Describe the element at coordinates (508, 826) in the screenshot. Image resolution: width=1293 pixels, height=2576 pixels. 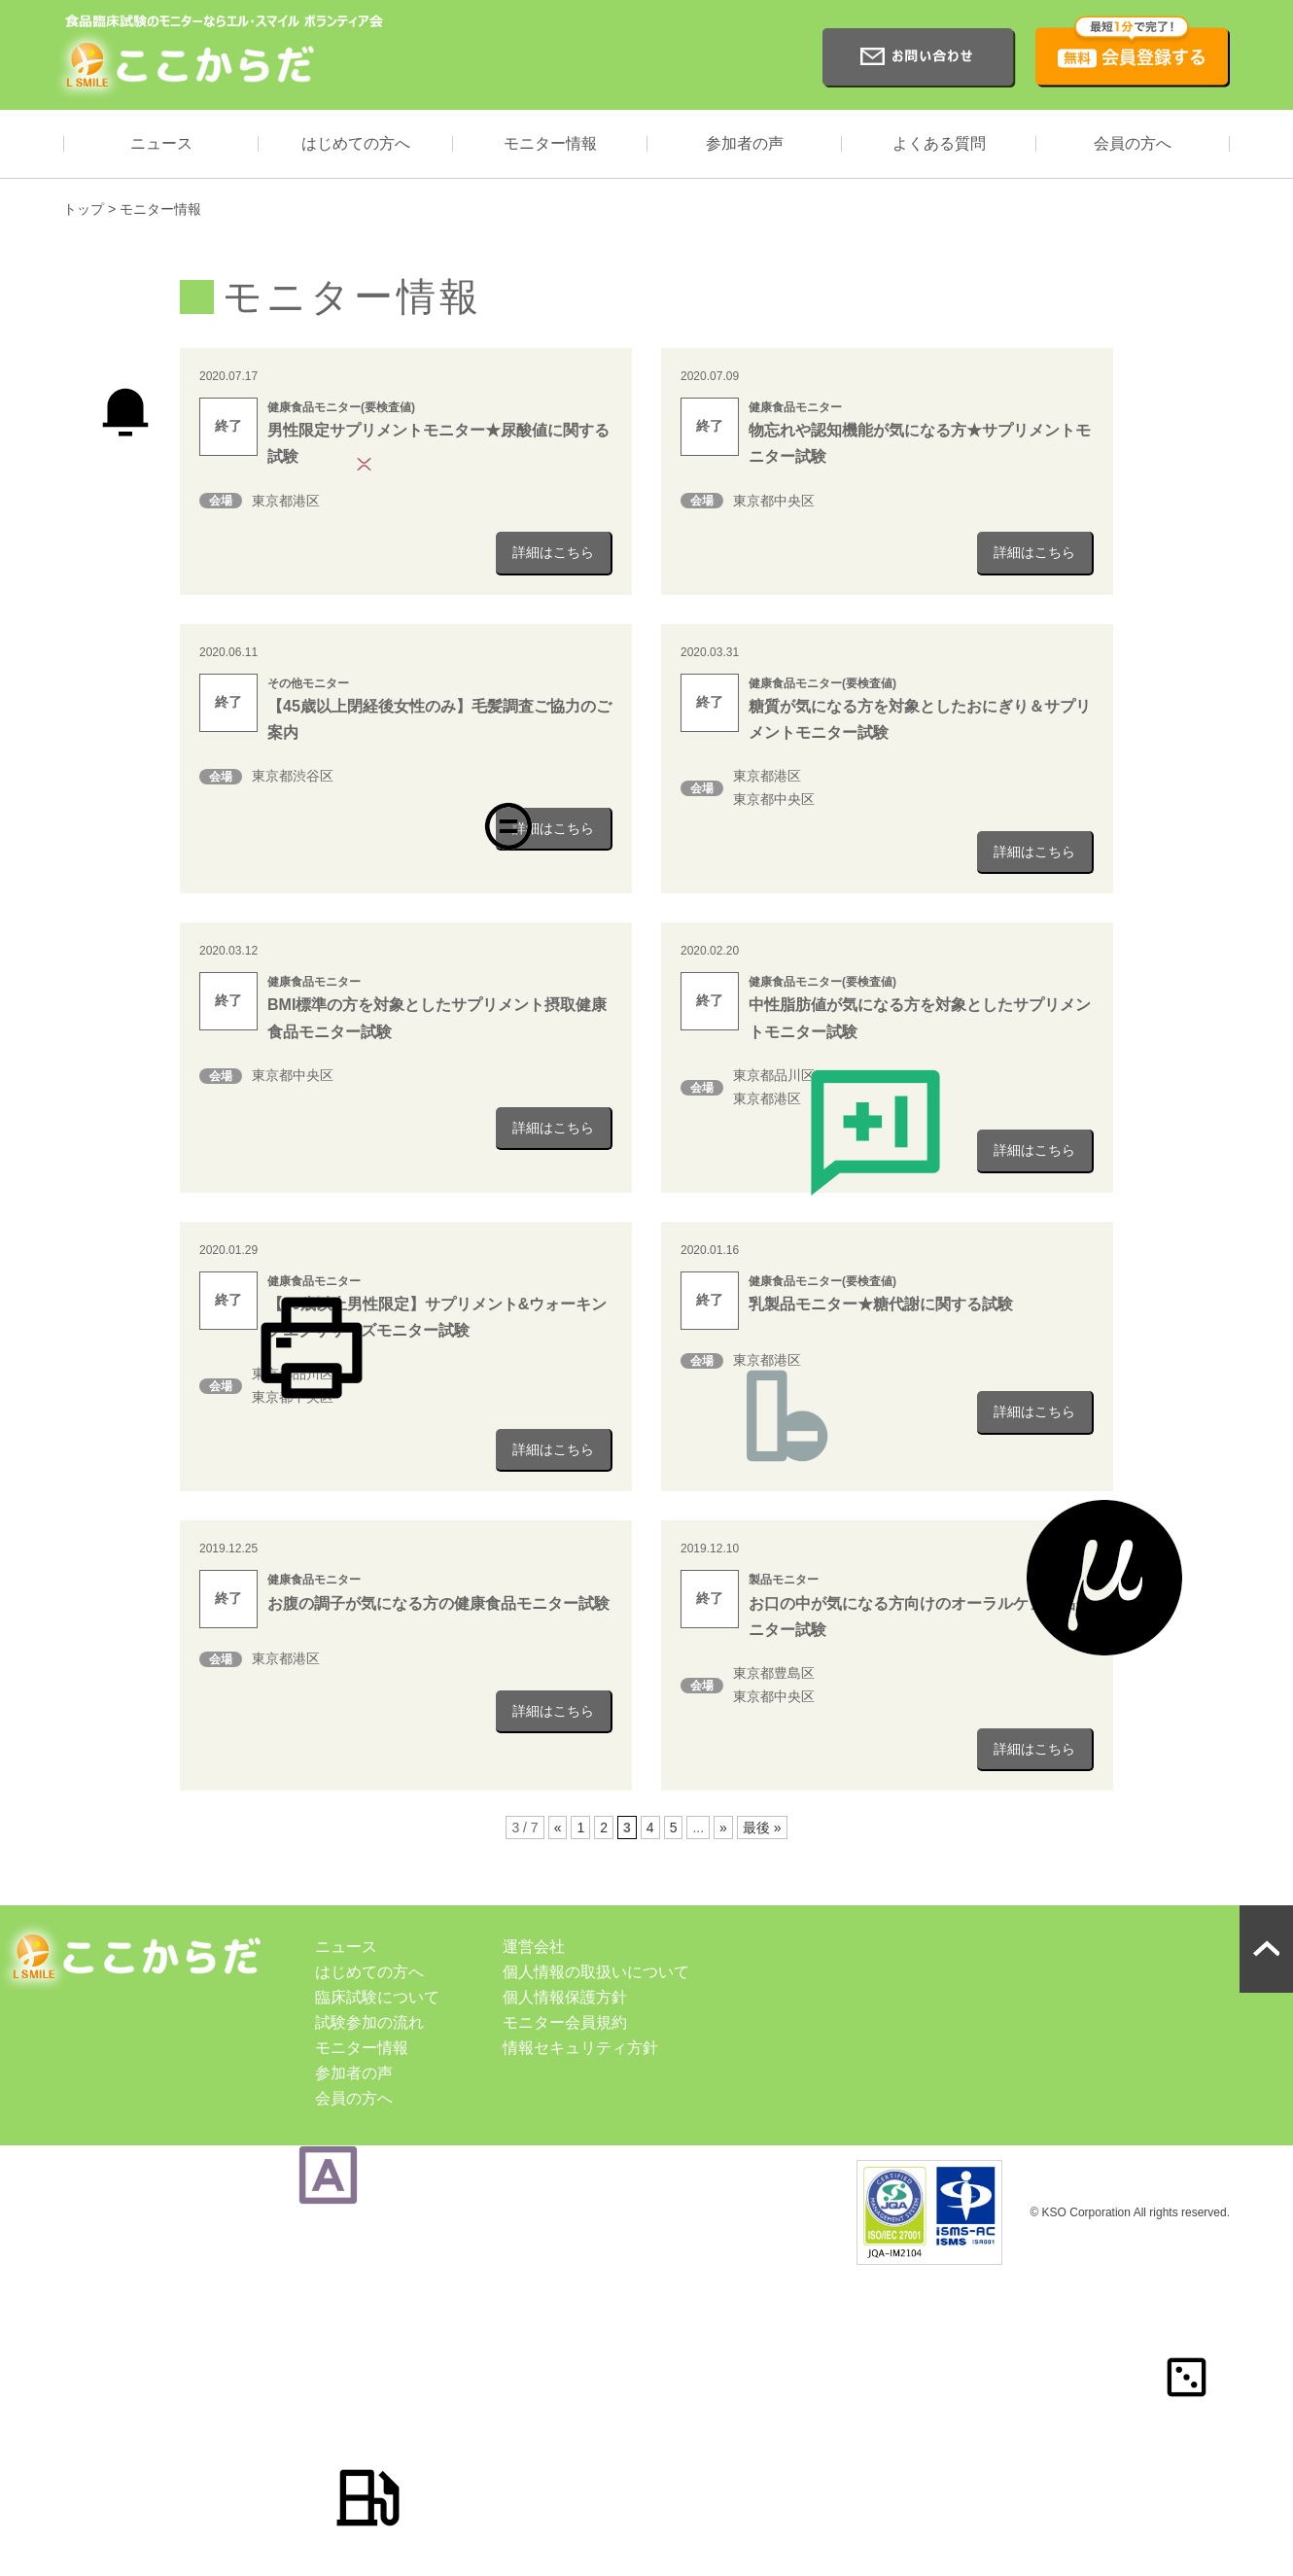
I see `creative commons no derivatives license indicator` at that location.